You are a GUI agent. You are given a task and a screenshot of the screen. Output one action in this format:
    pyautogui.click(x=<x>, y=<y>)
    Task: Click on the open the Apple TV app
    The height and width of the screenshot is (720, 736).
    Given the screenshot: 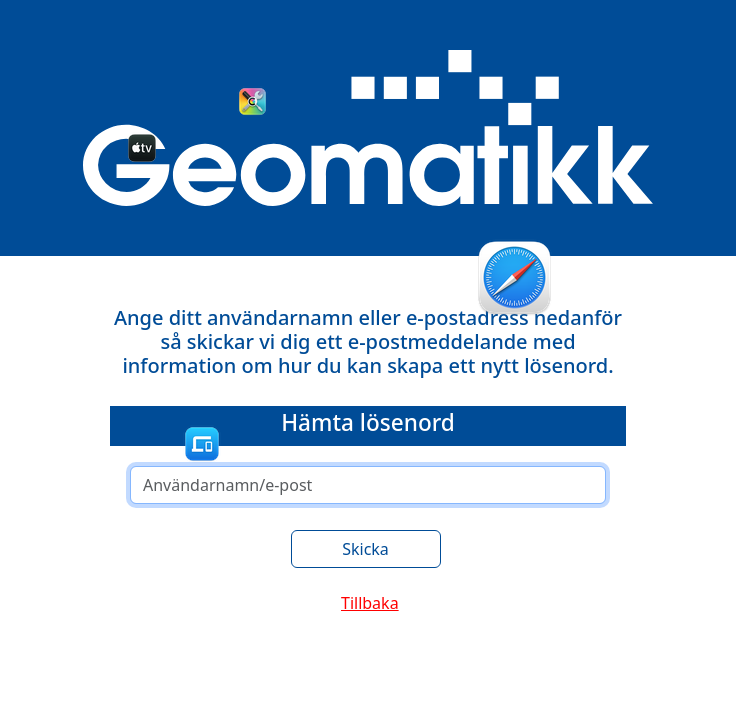 What is the action you would take?
    pyautogui.click(x=142, y=148)
    